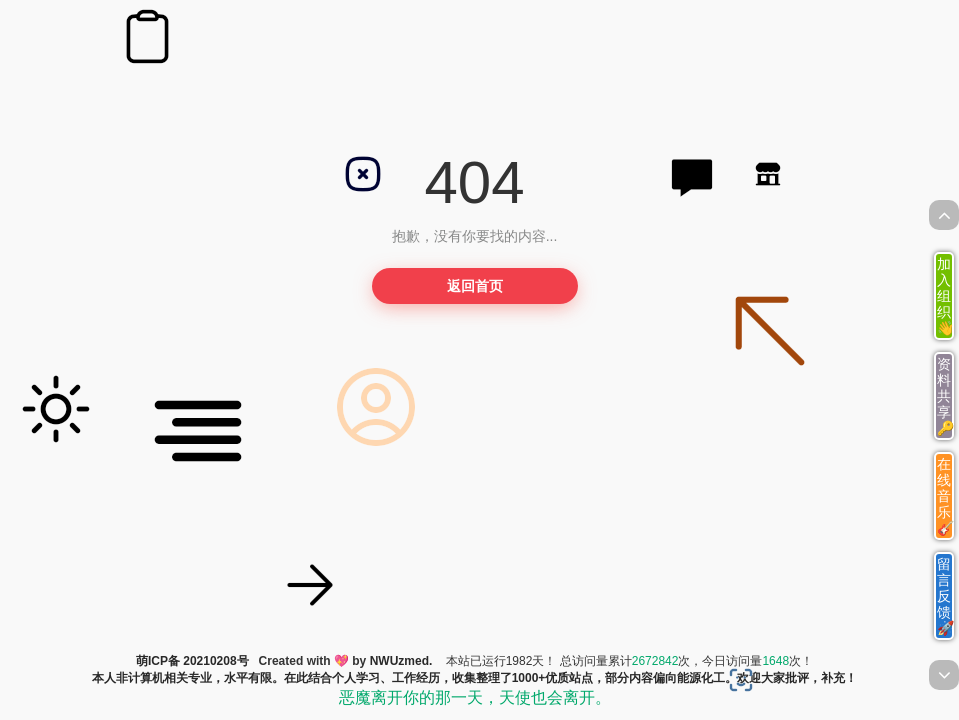  I want to click on align text to the right, so click(198, 431).